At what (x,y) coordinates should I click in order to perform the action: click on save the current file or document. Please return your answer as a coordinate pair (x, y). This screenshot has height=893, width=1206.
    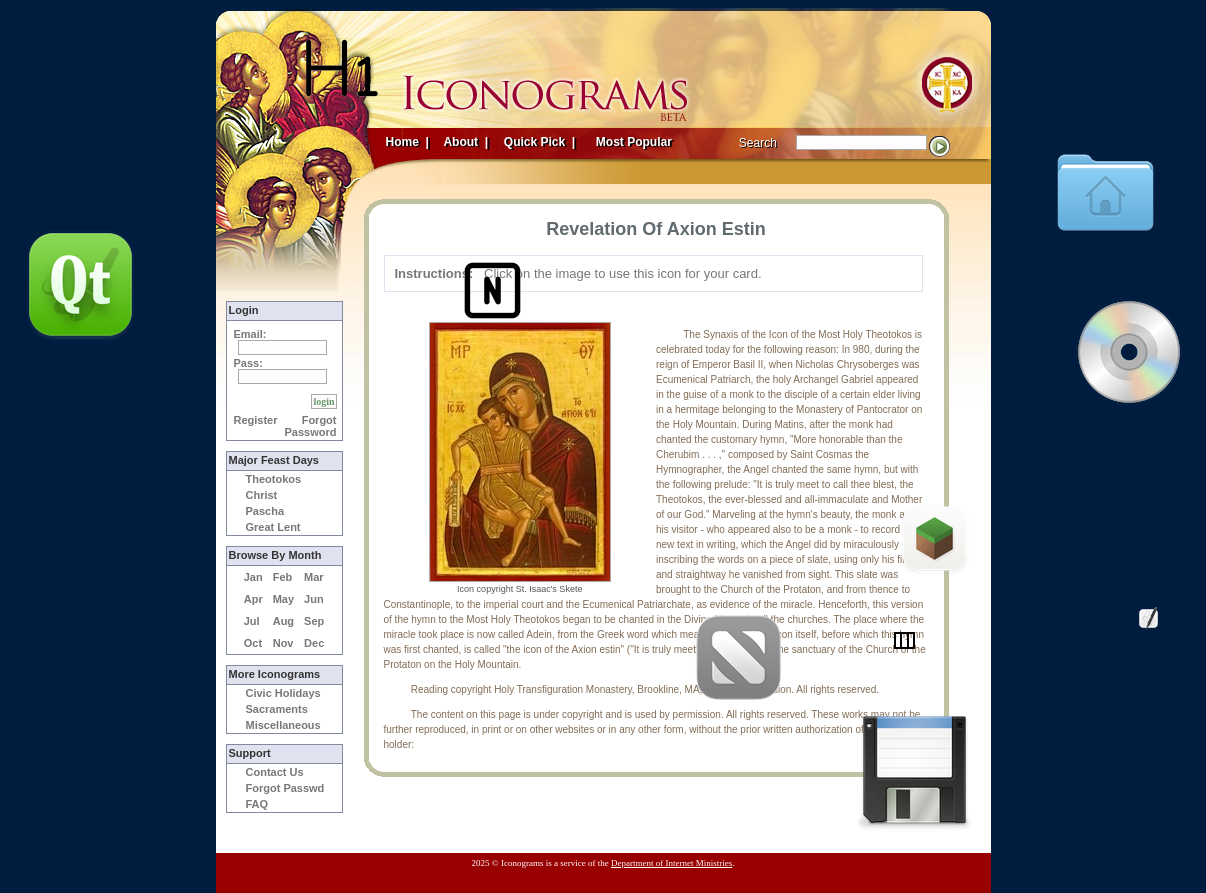
    Looking at the image, I should click on (917, 772).